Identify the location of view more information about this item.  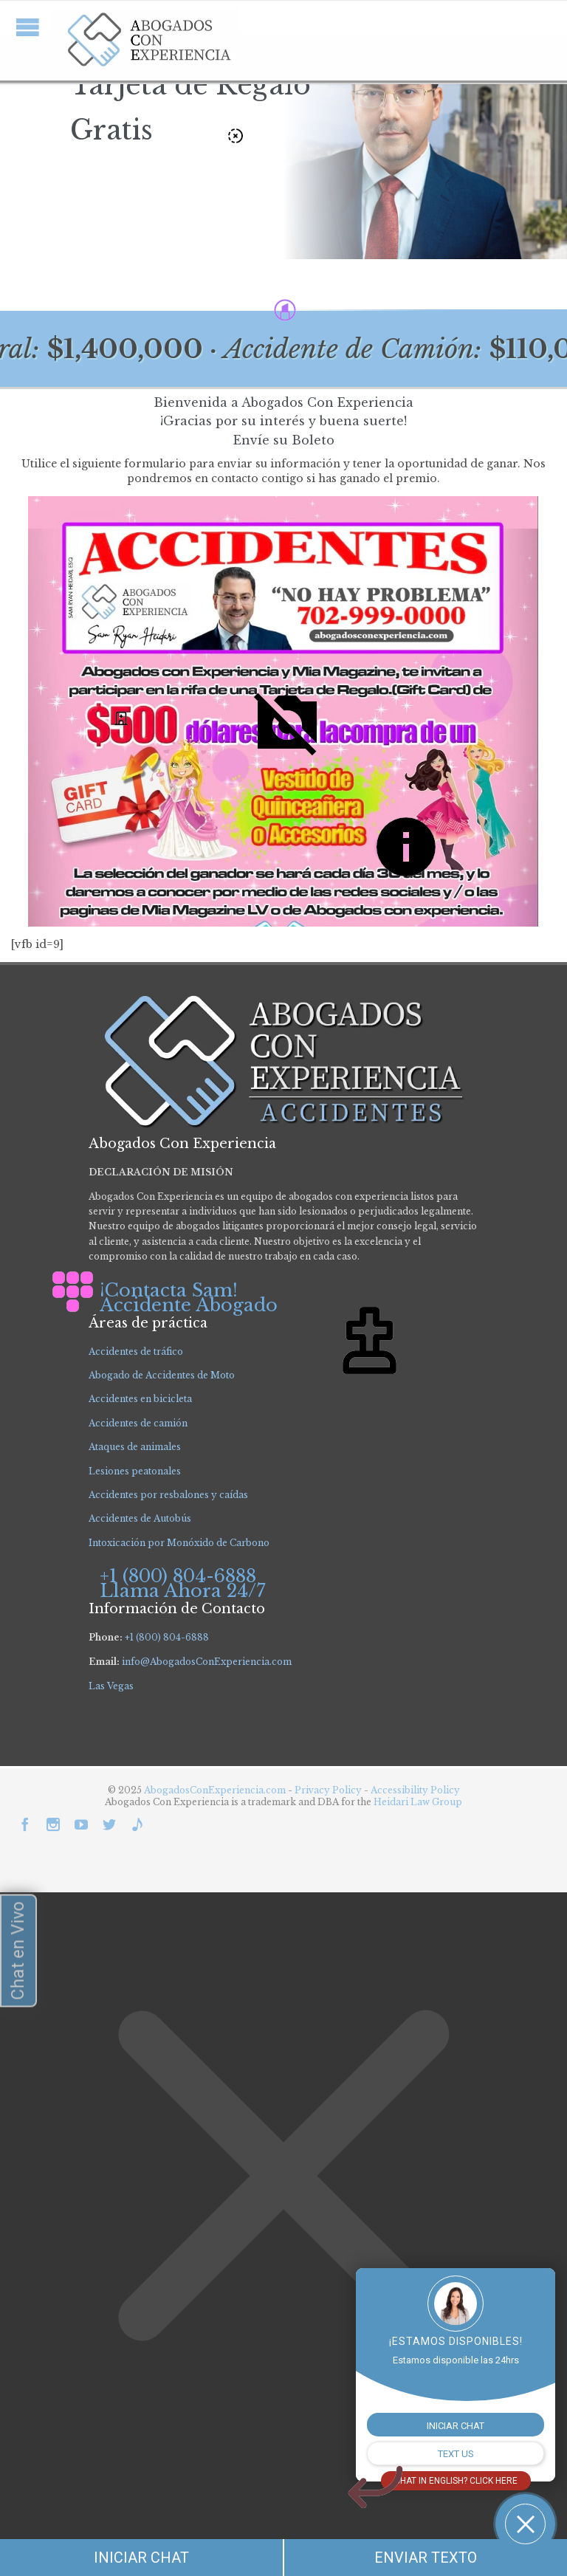
(406, 847).